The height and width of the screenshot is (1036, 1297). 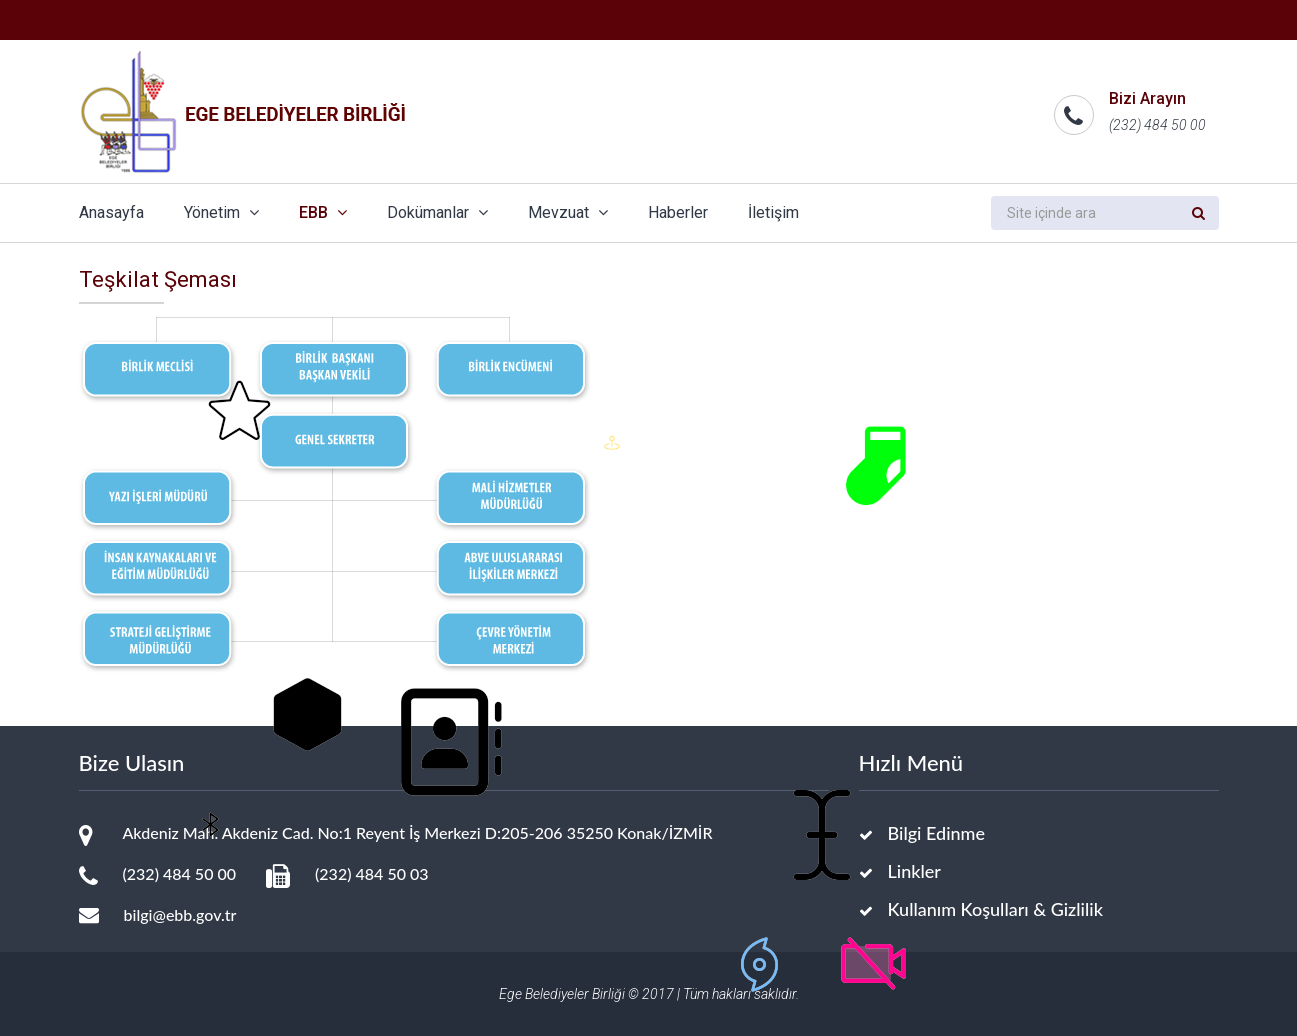 What do you see at coordinates (759, 964) in the screenshot?
I see `indicates hurricane or tropical storm warning` at bounding box center [759, 964].